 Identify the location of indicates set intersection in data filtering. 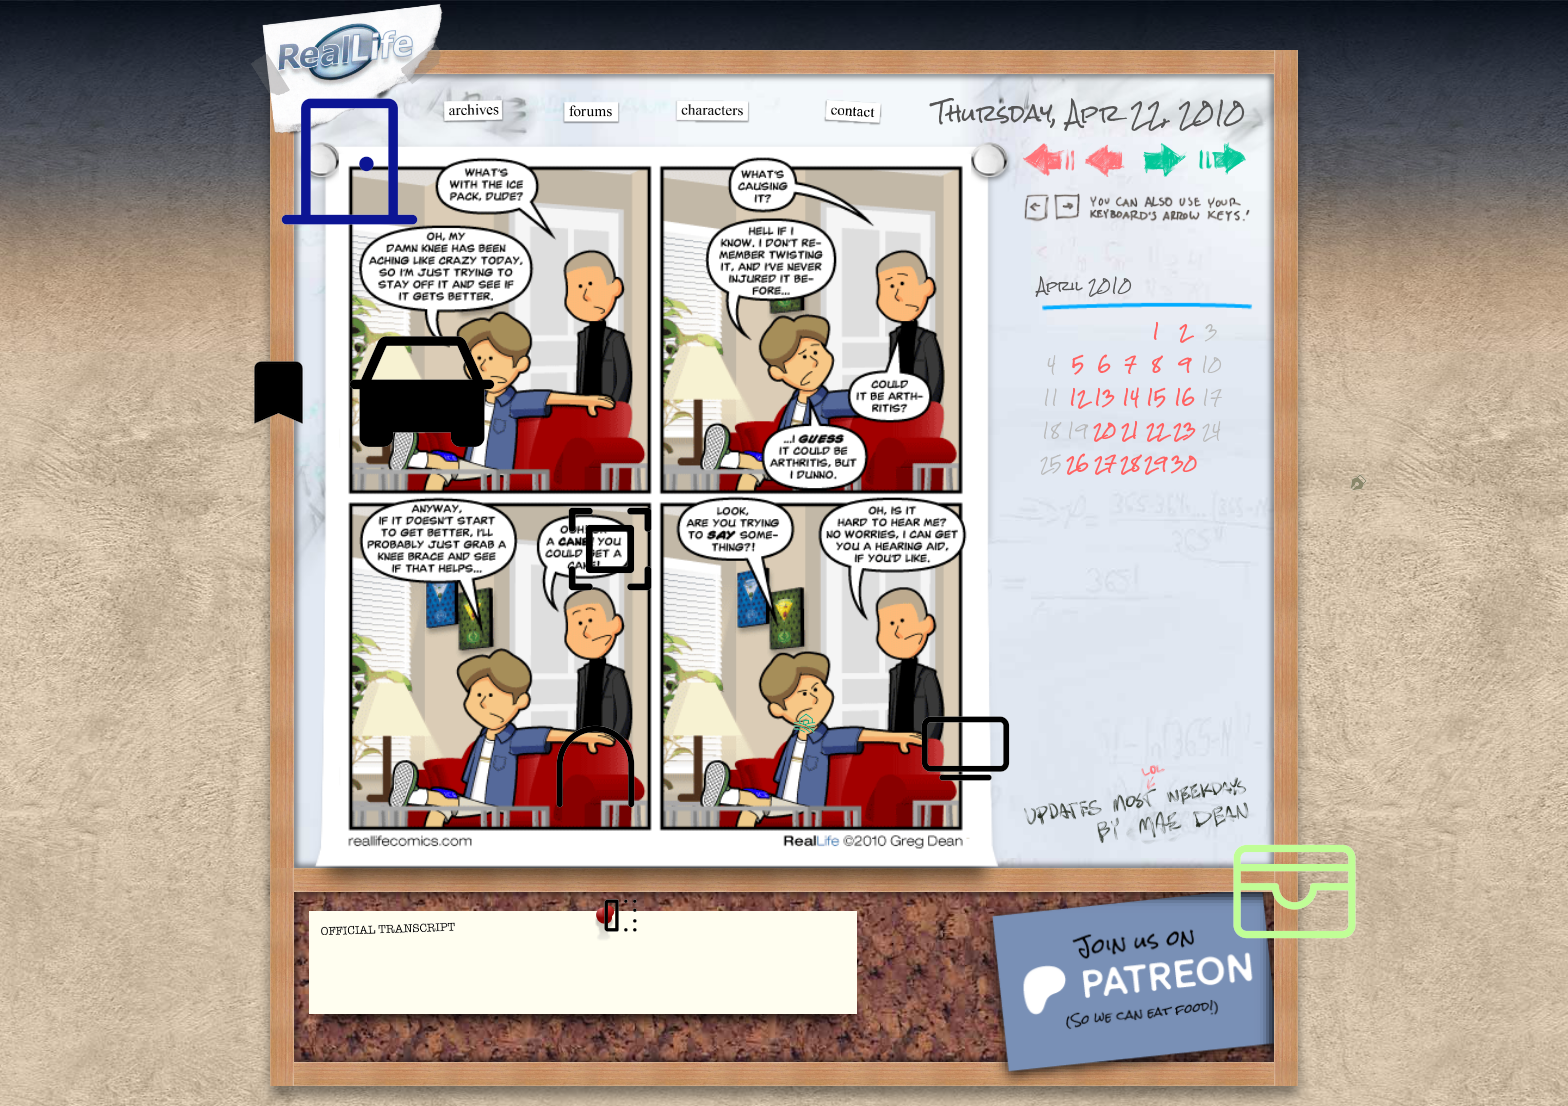
(595, 768).